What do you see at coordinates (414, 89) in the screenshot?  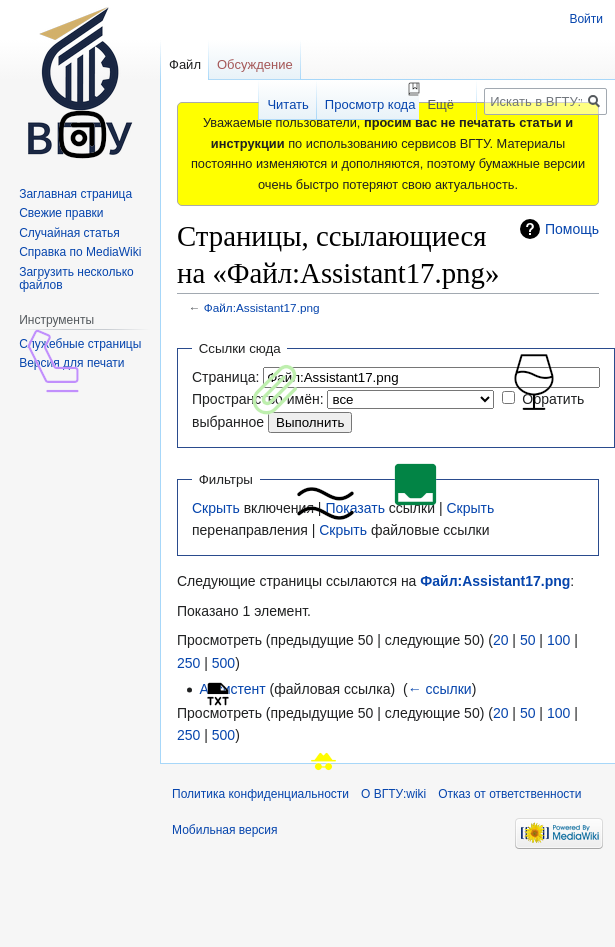 I see `access your bookmarked reading material` at bounding box center [414, 89].